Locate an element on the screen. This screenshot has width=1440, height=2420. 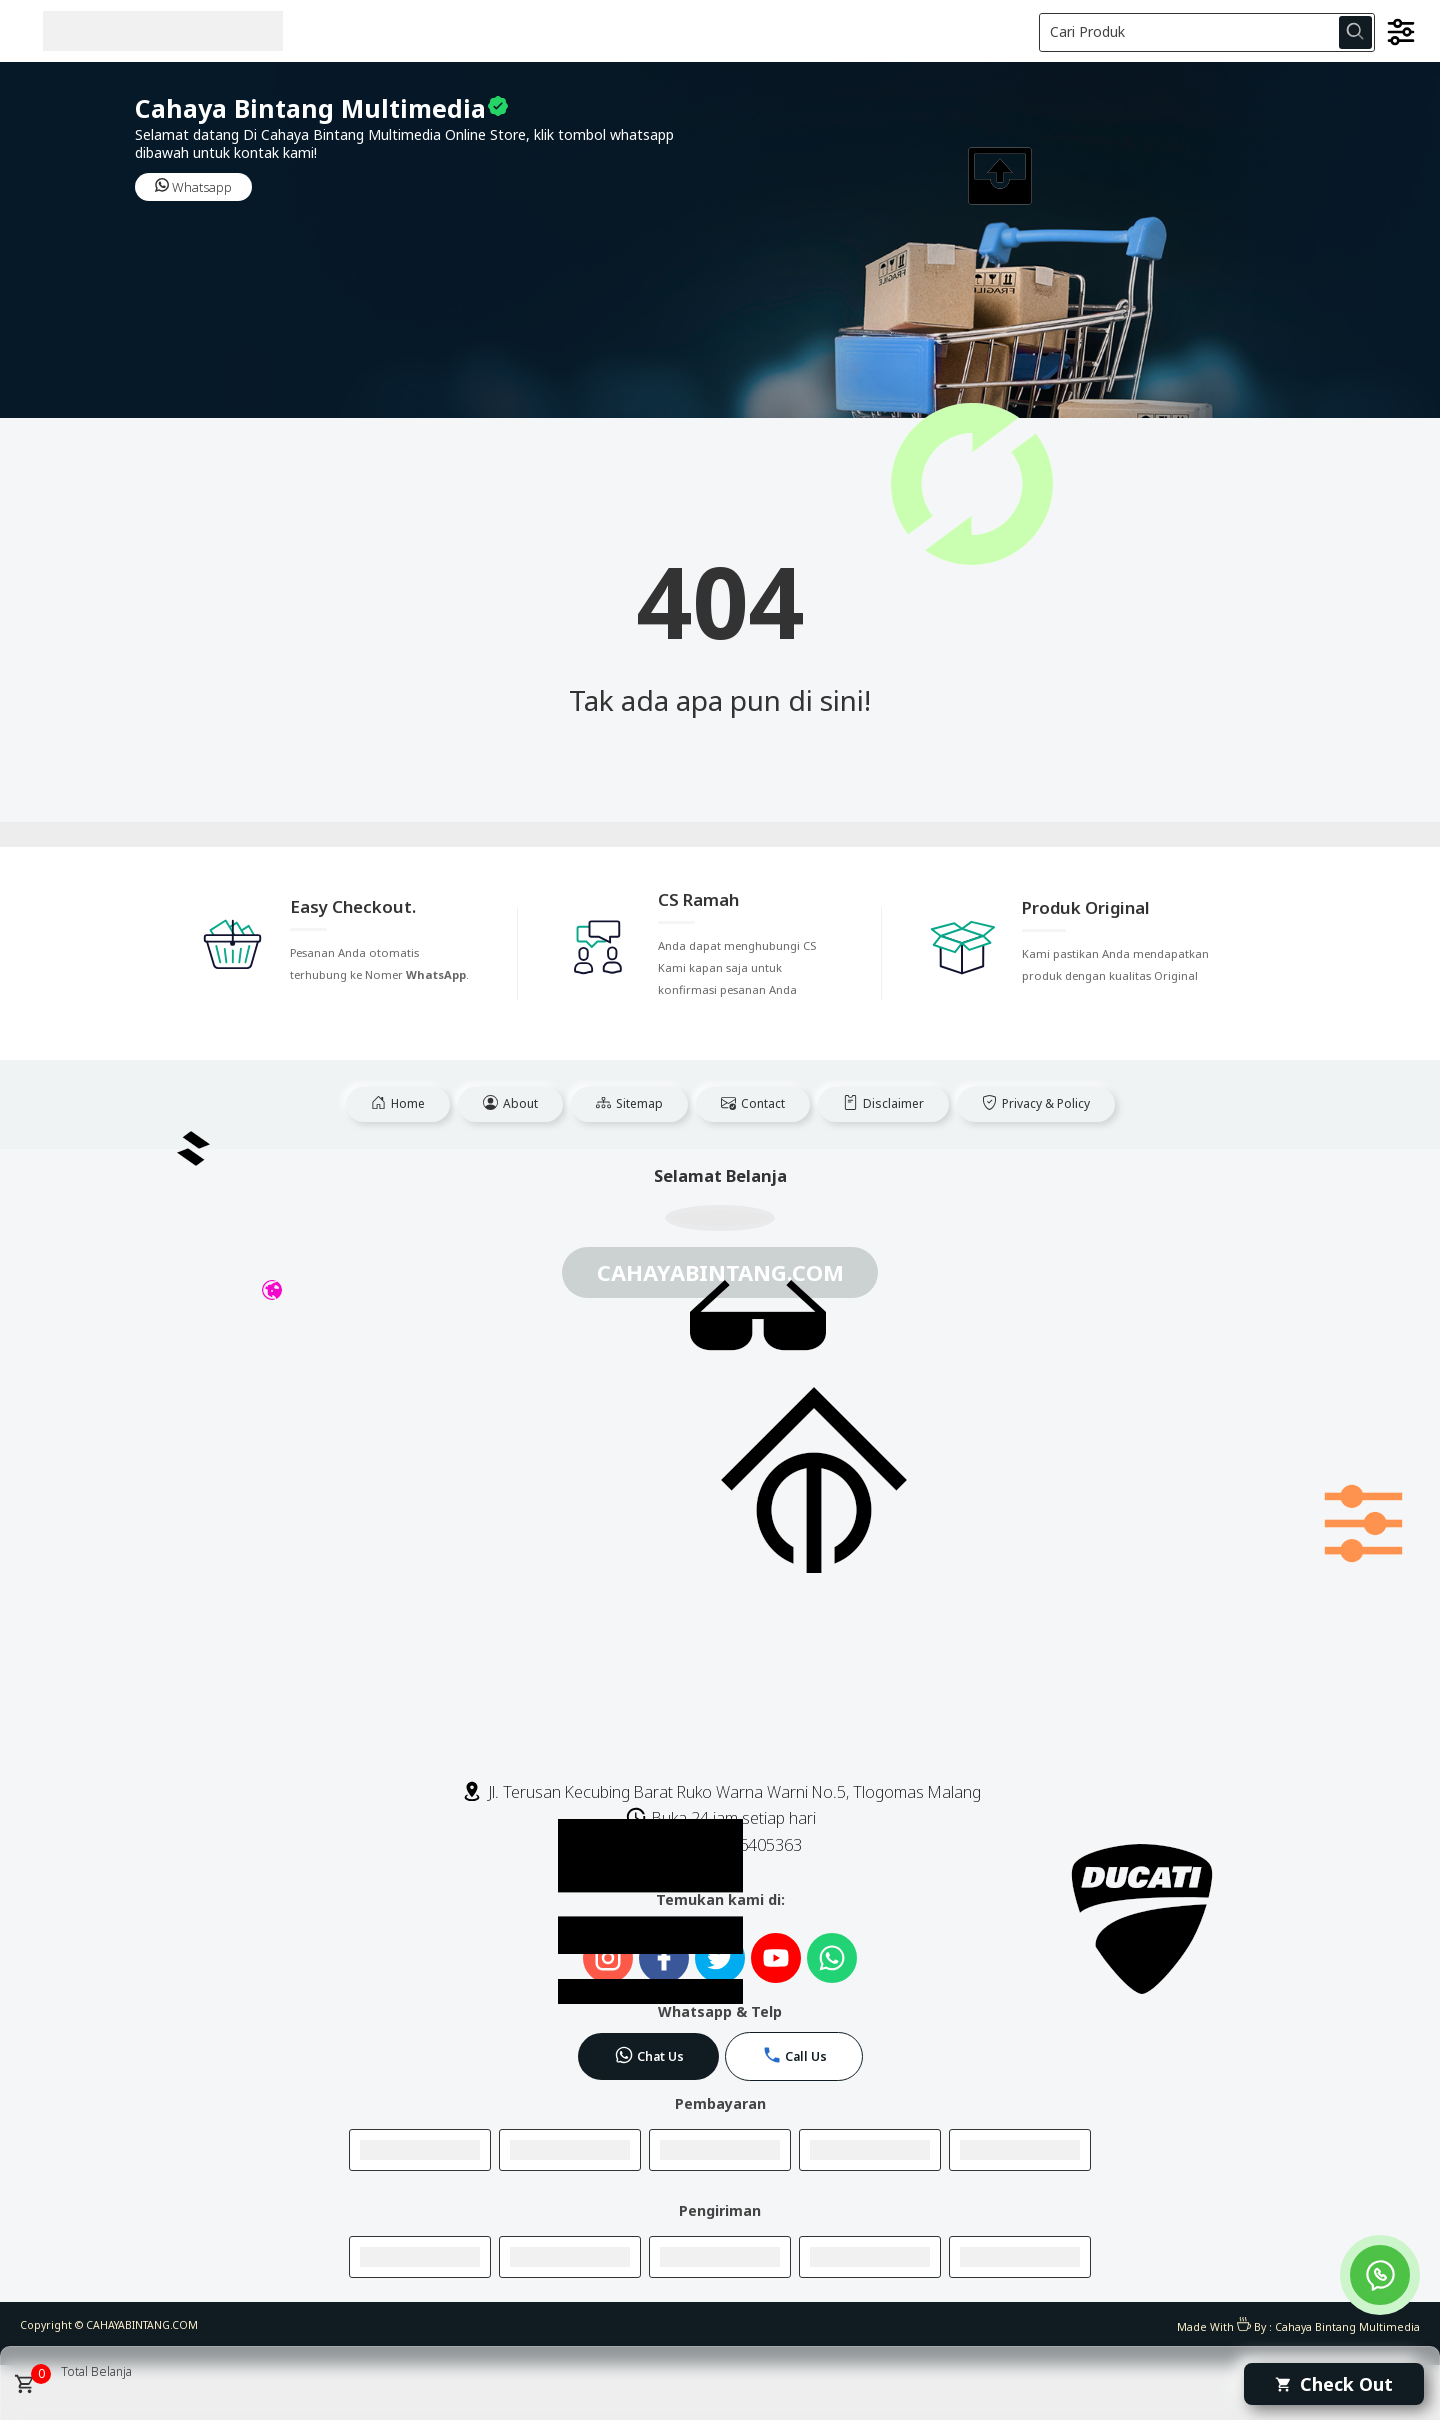
yaak app logo is located at coordinates (272, 1290).